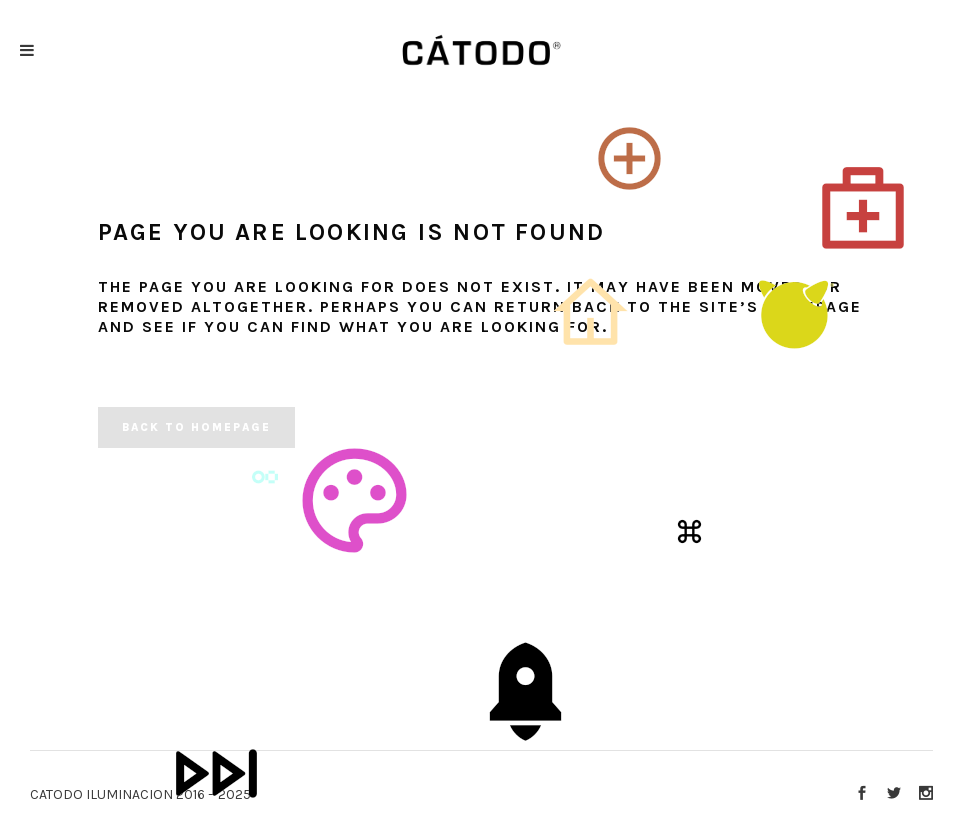 Image resolution: width=963 pixels, height=838 pixels. I want to click on command key symbol for keyboard shortcuts, so click(689, 531).